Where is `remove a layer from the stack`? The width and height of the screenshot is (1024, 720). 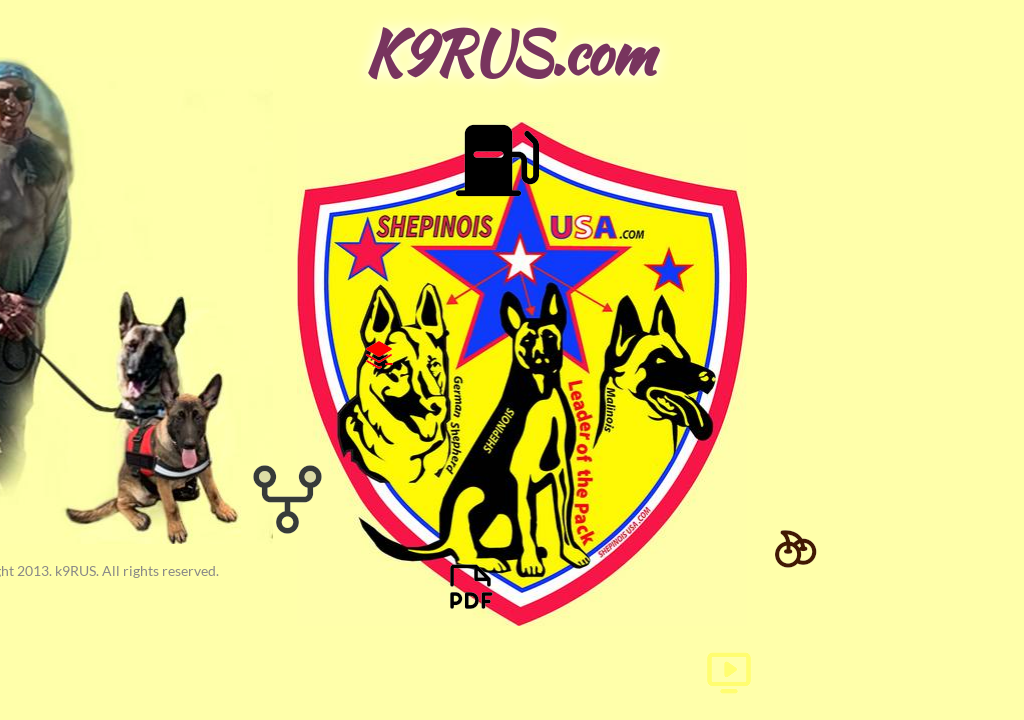 remove a layer from the stack is located at coordinates (379, 355).